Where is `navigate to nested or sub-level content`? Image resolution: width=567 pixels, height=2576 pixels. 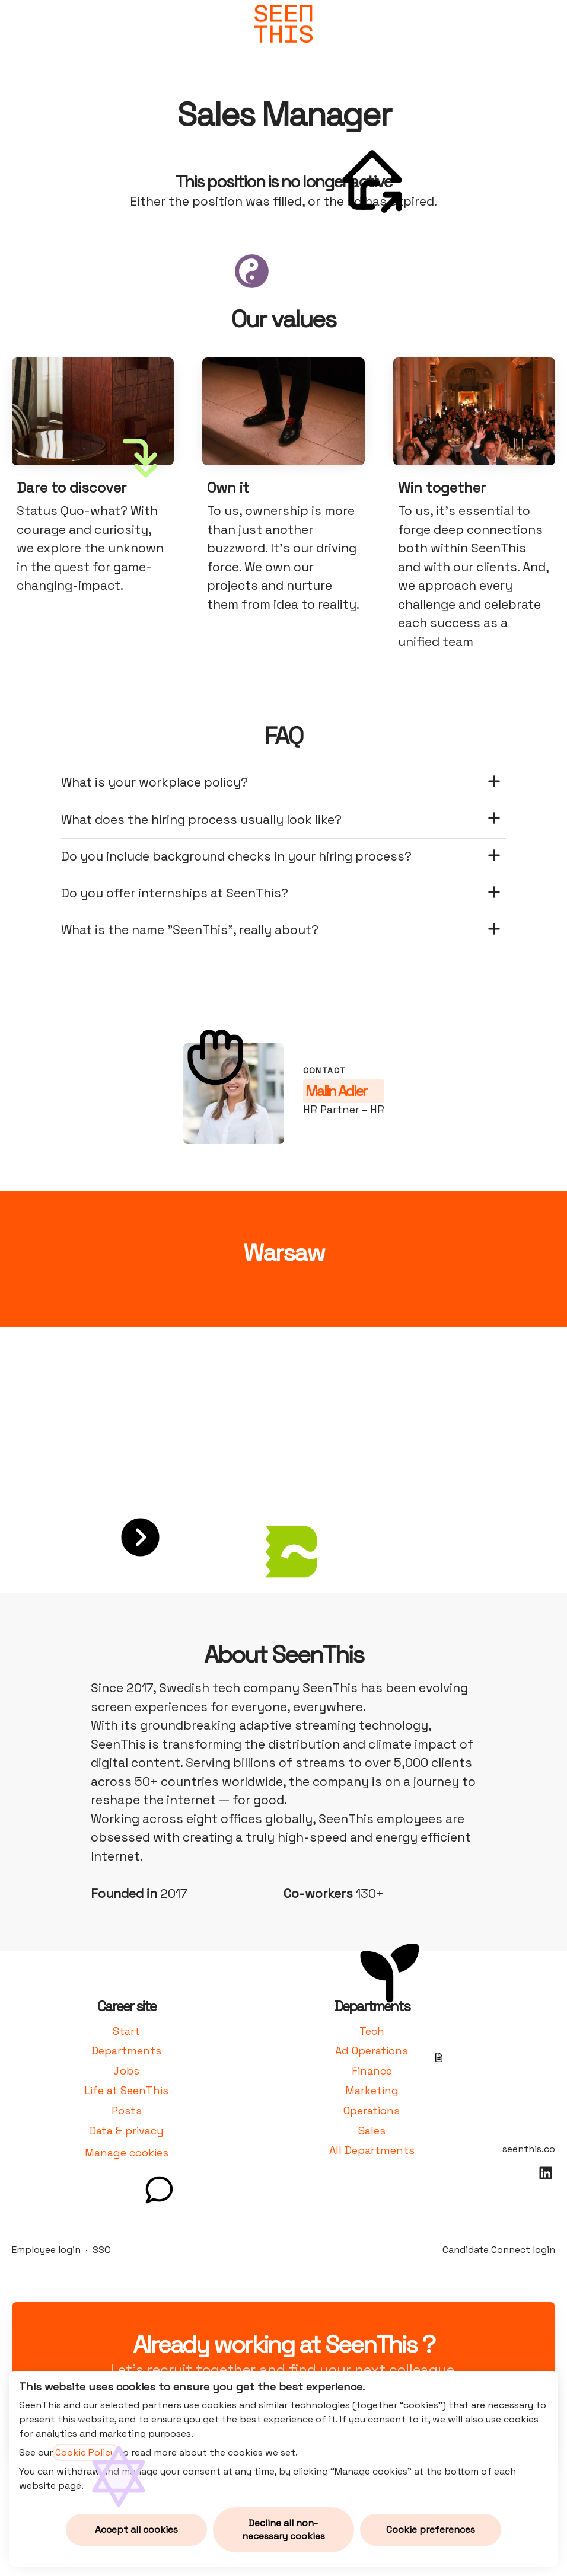 navigate to nested or sub-level content is located at coordinates (141, 459).